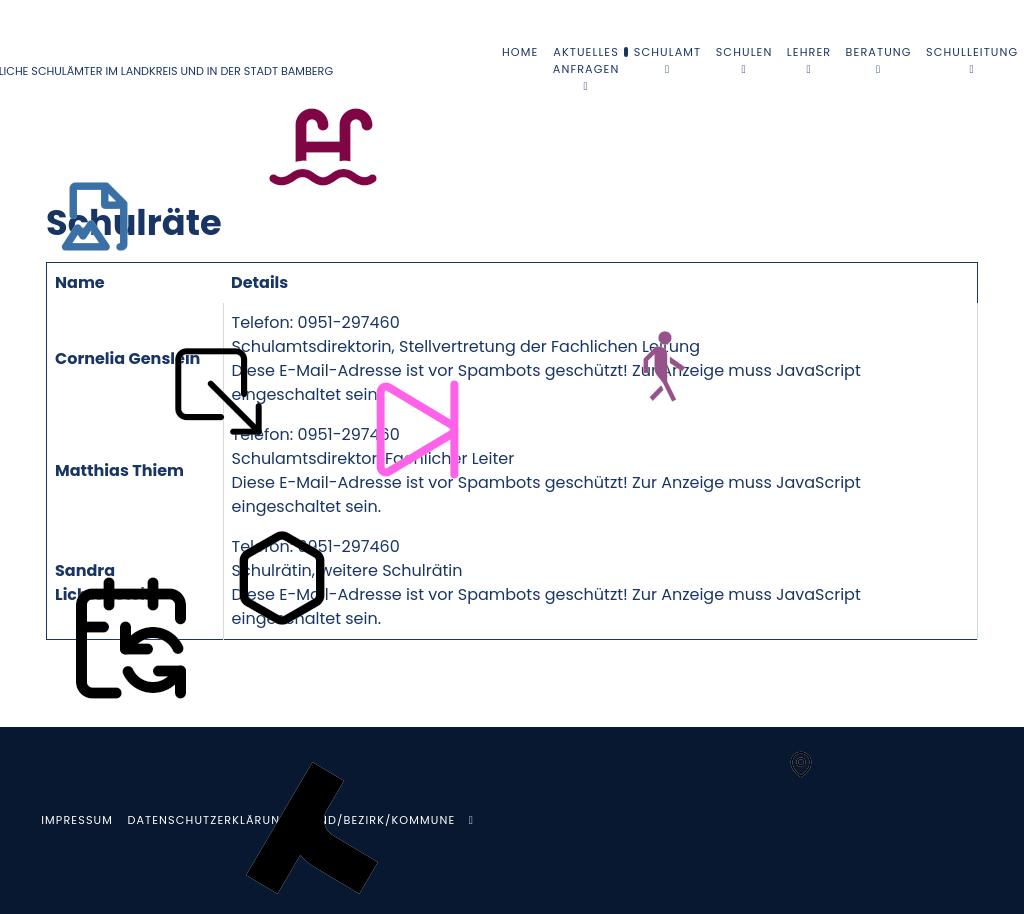  Describe the element at coordinates (98, 216) in the screenshot. I see `view image file` at that location.